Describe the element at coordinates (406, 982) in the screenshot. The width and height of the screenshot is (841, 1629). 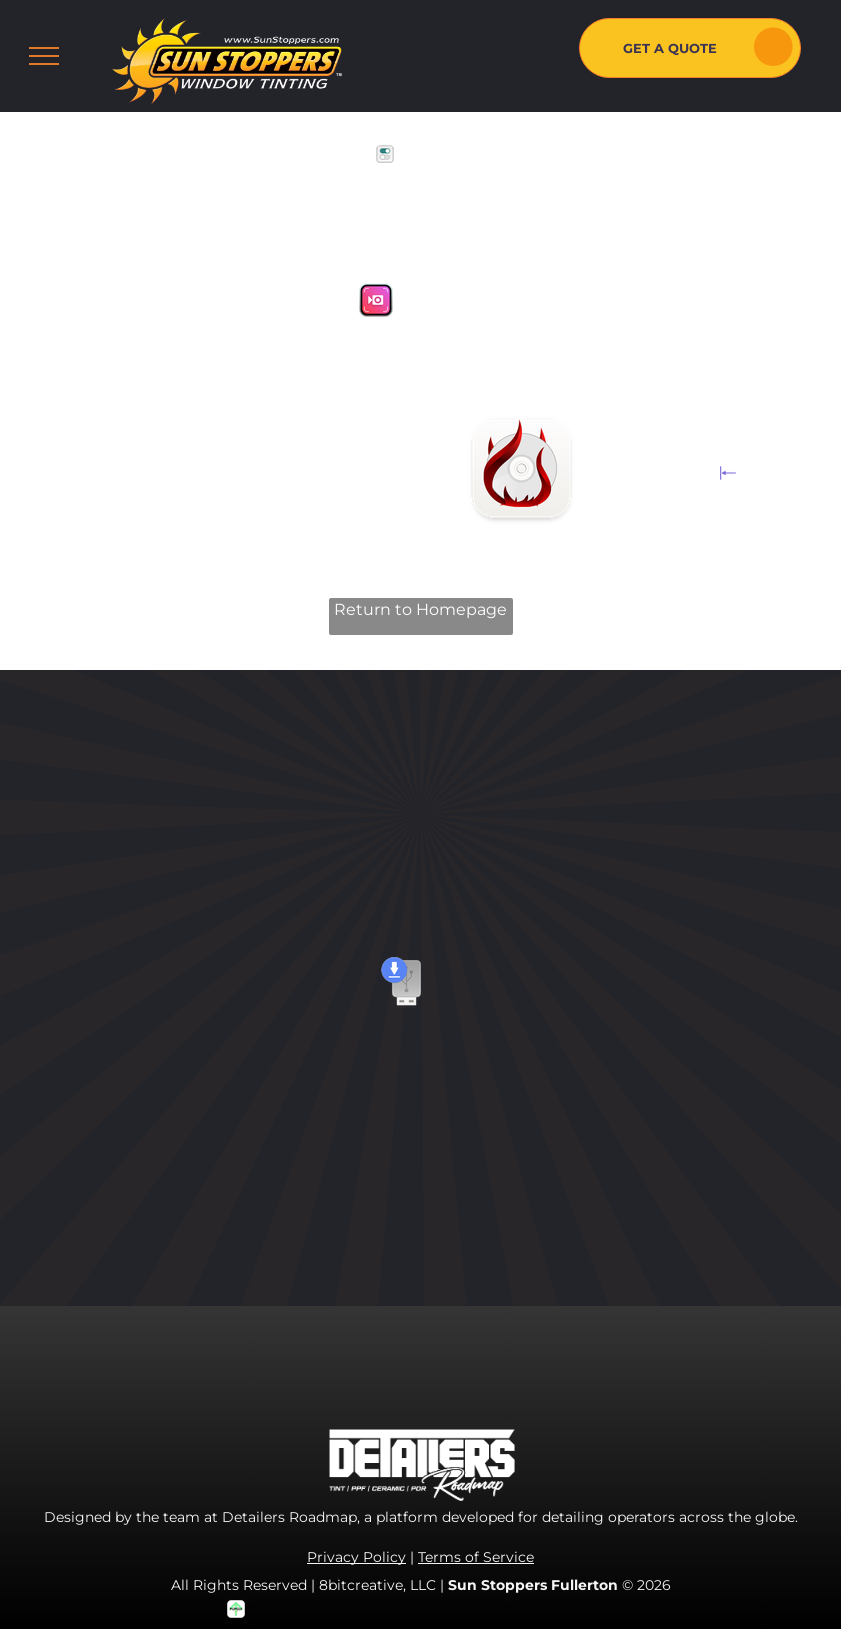
I see `create a bootable USB drive` at that location.